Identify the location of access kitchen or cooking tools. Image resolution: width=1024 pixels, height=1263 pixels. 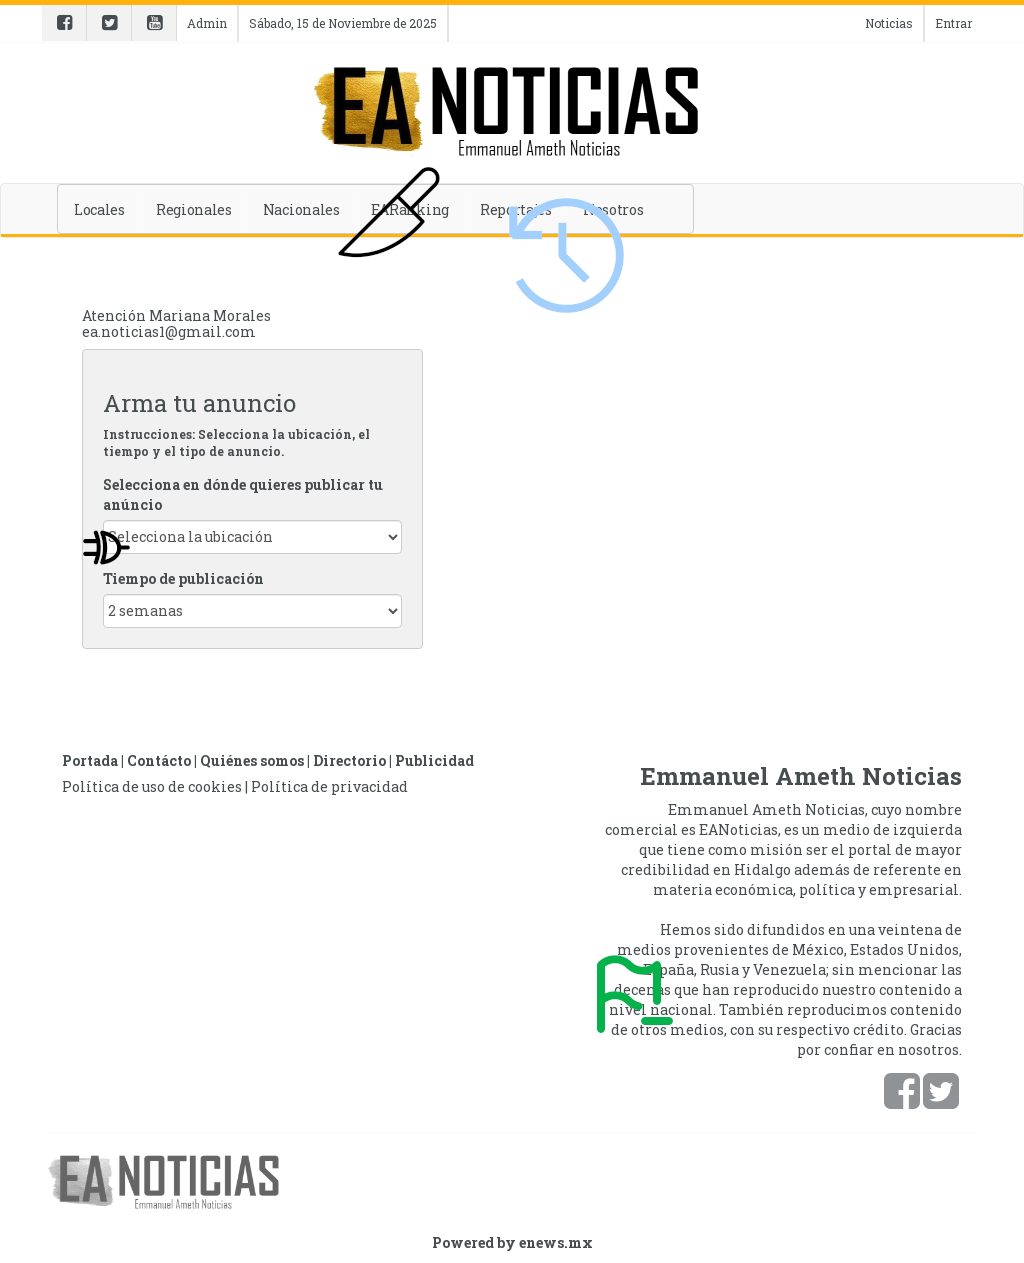
(389, 214).